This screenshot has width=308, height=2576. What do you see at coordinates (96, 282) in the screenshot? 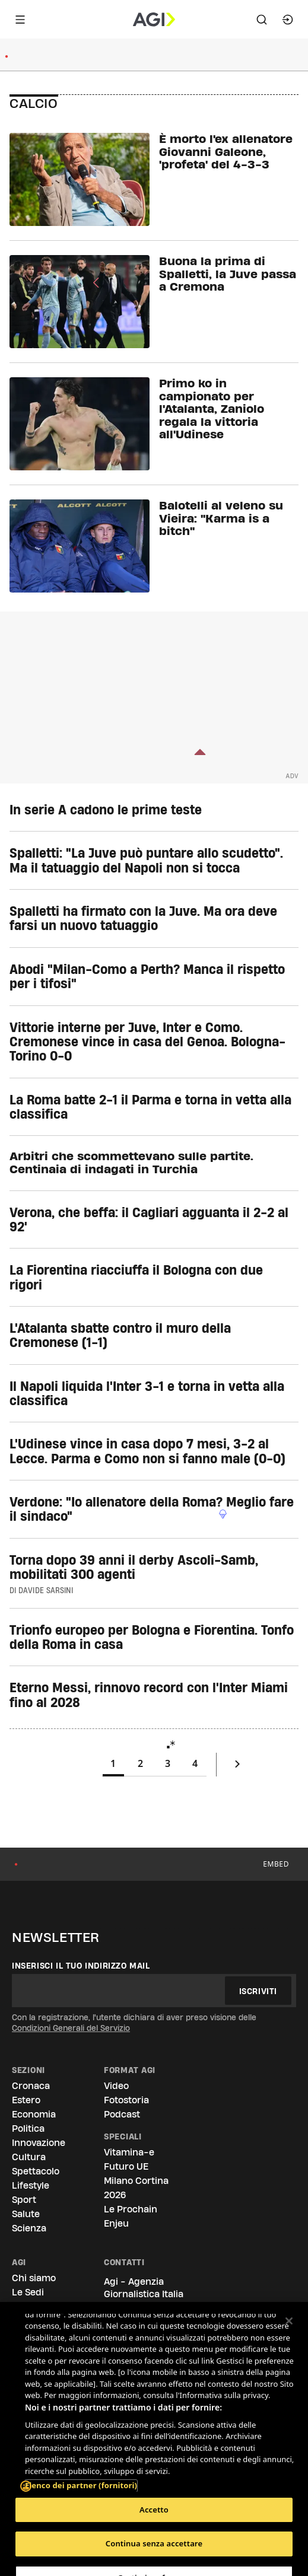
I see `go back to the previous screen` at bounding box center [96, 282].